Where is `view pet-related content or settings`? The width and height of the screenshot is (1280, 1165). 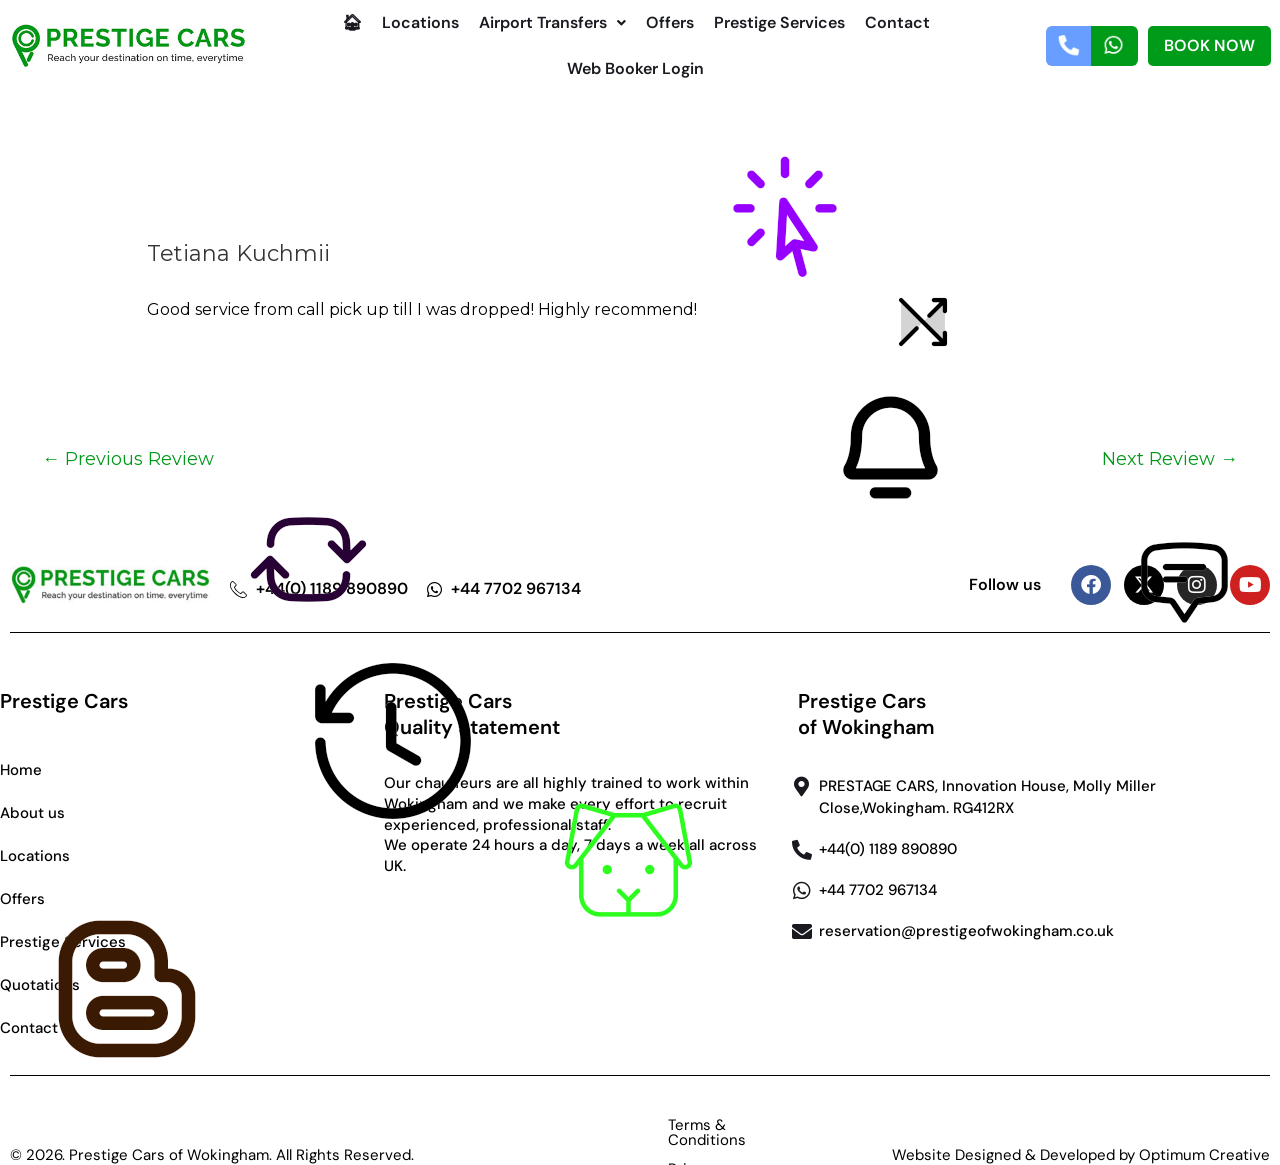
view pet-related content or settings is located at coordinates (628, 862).